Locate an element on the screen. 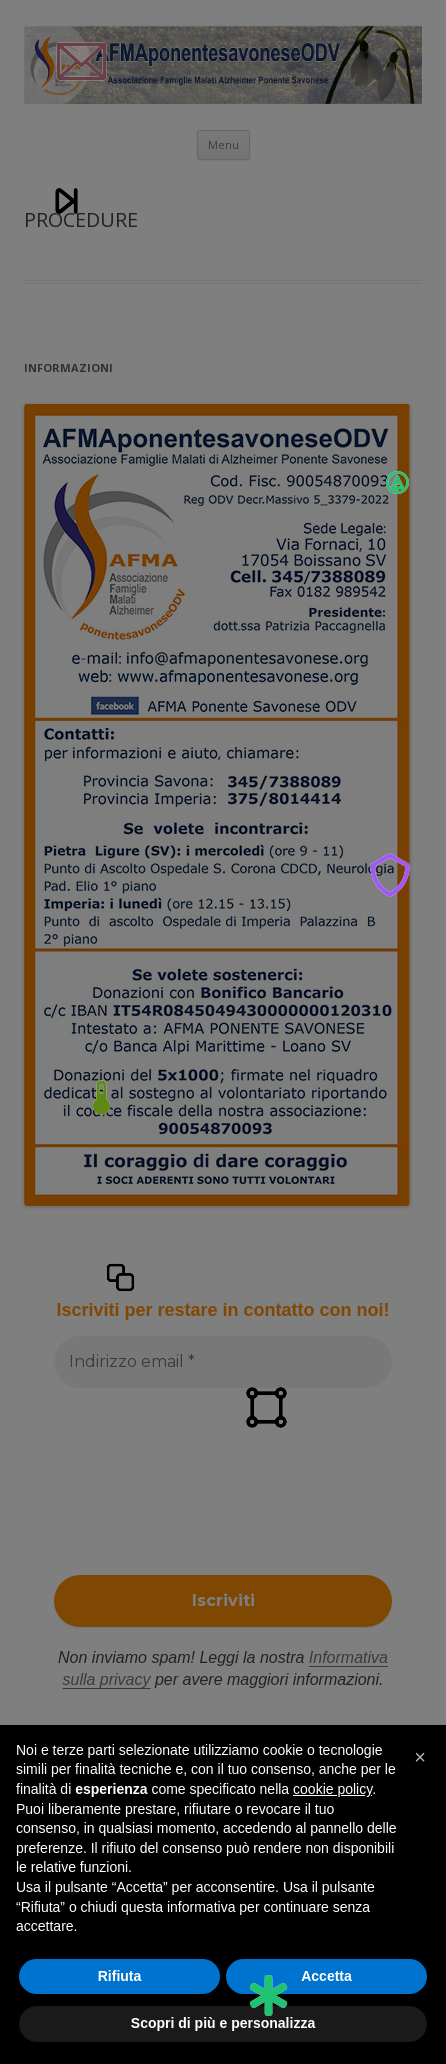 The height and width of the screenshot is (2064, 446). edit or modify content is located at coordinates (397, 482).